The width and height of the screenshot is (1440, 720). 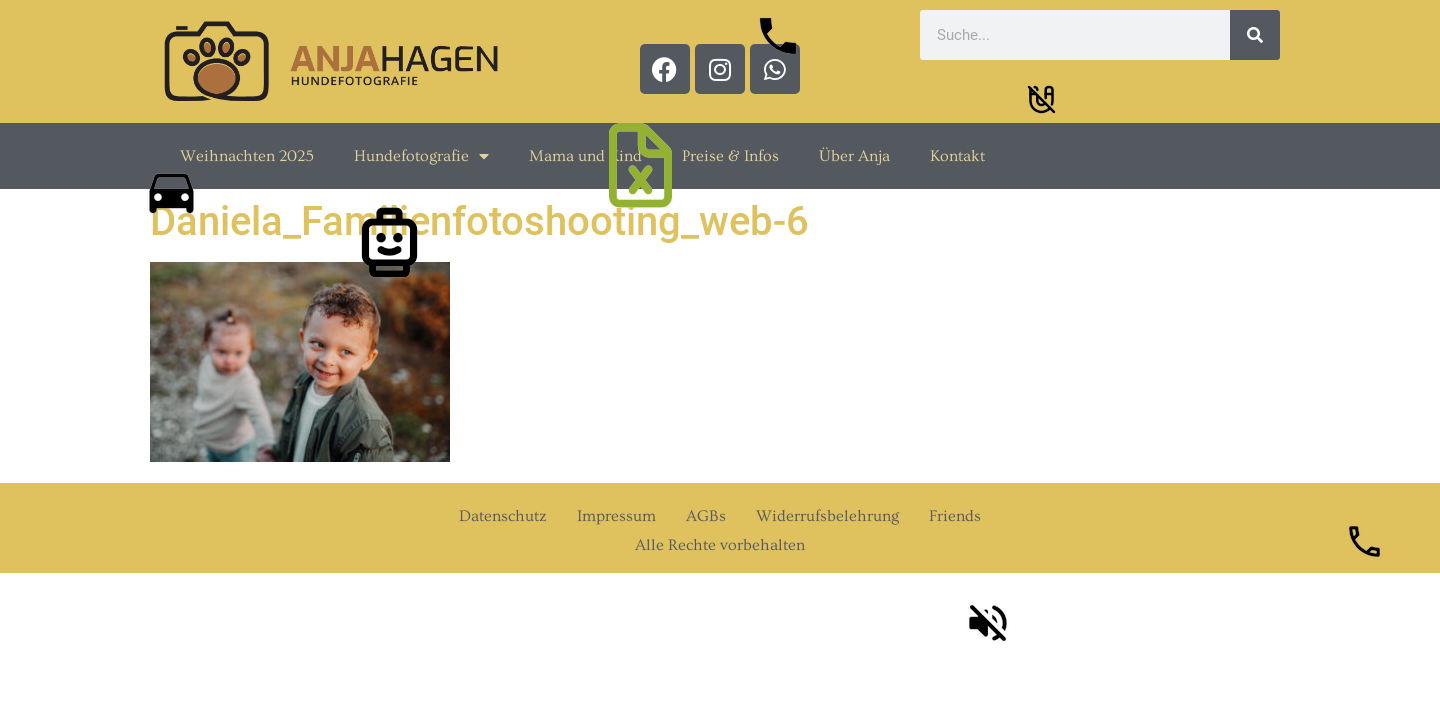 I want to click on tap to make a phone call, so click(x=1364, y=541).